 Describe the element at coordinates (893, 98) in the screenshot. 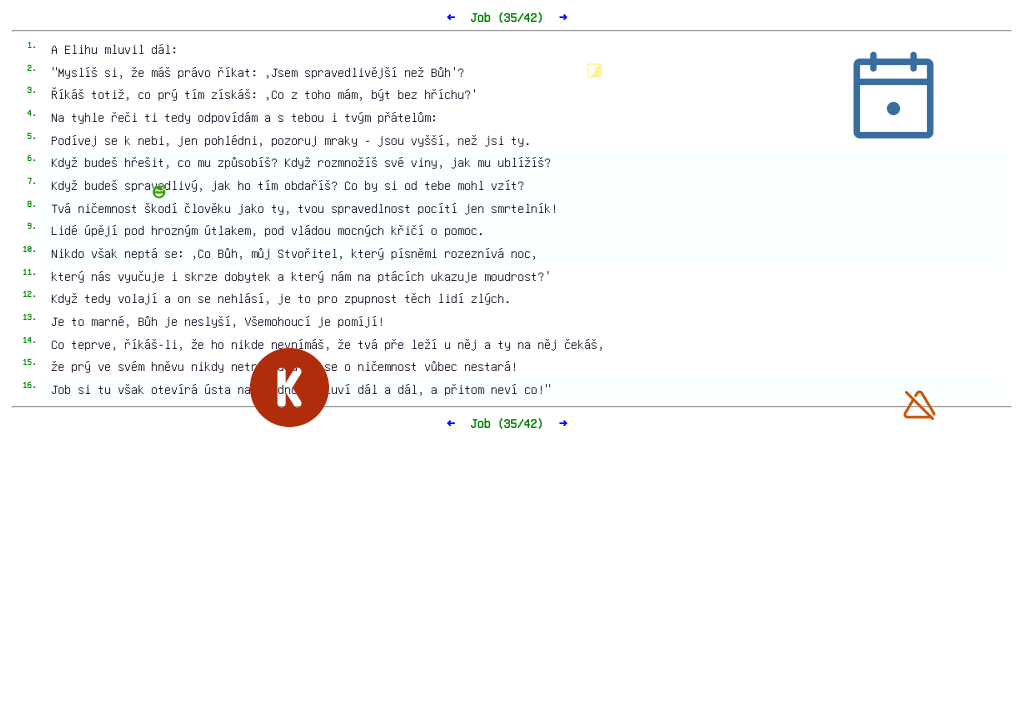

I see `indicates a calendar event or reminder` at that location.